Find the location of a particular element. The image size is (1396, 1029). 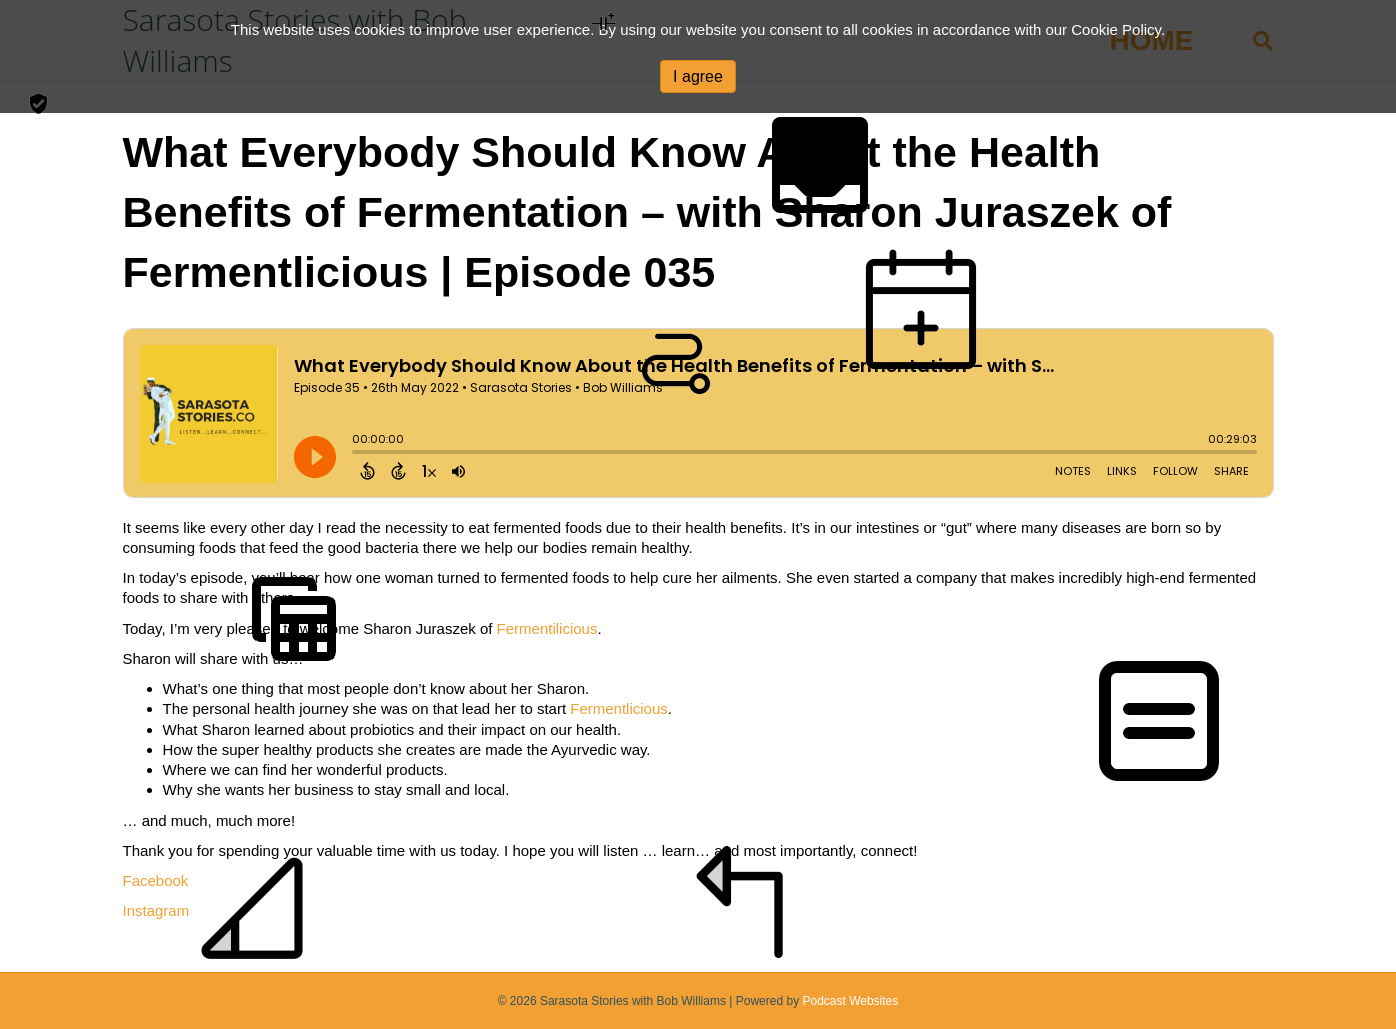

indicates a verified or trusted user account is located at coordinates (38, 103).